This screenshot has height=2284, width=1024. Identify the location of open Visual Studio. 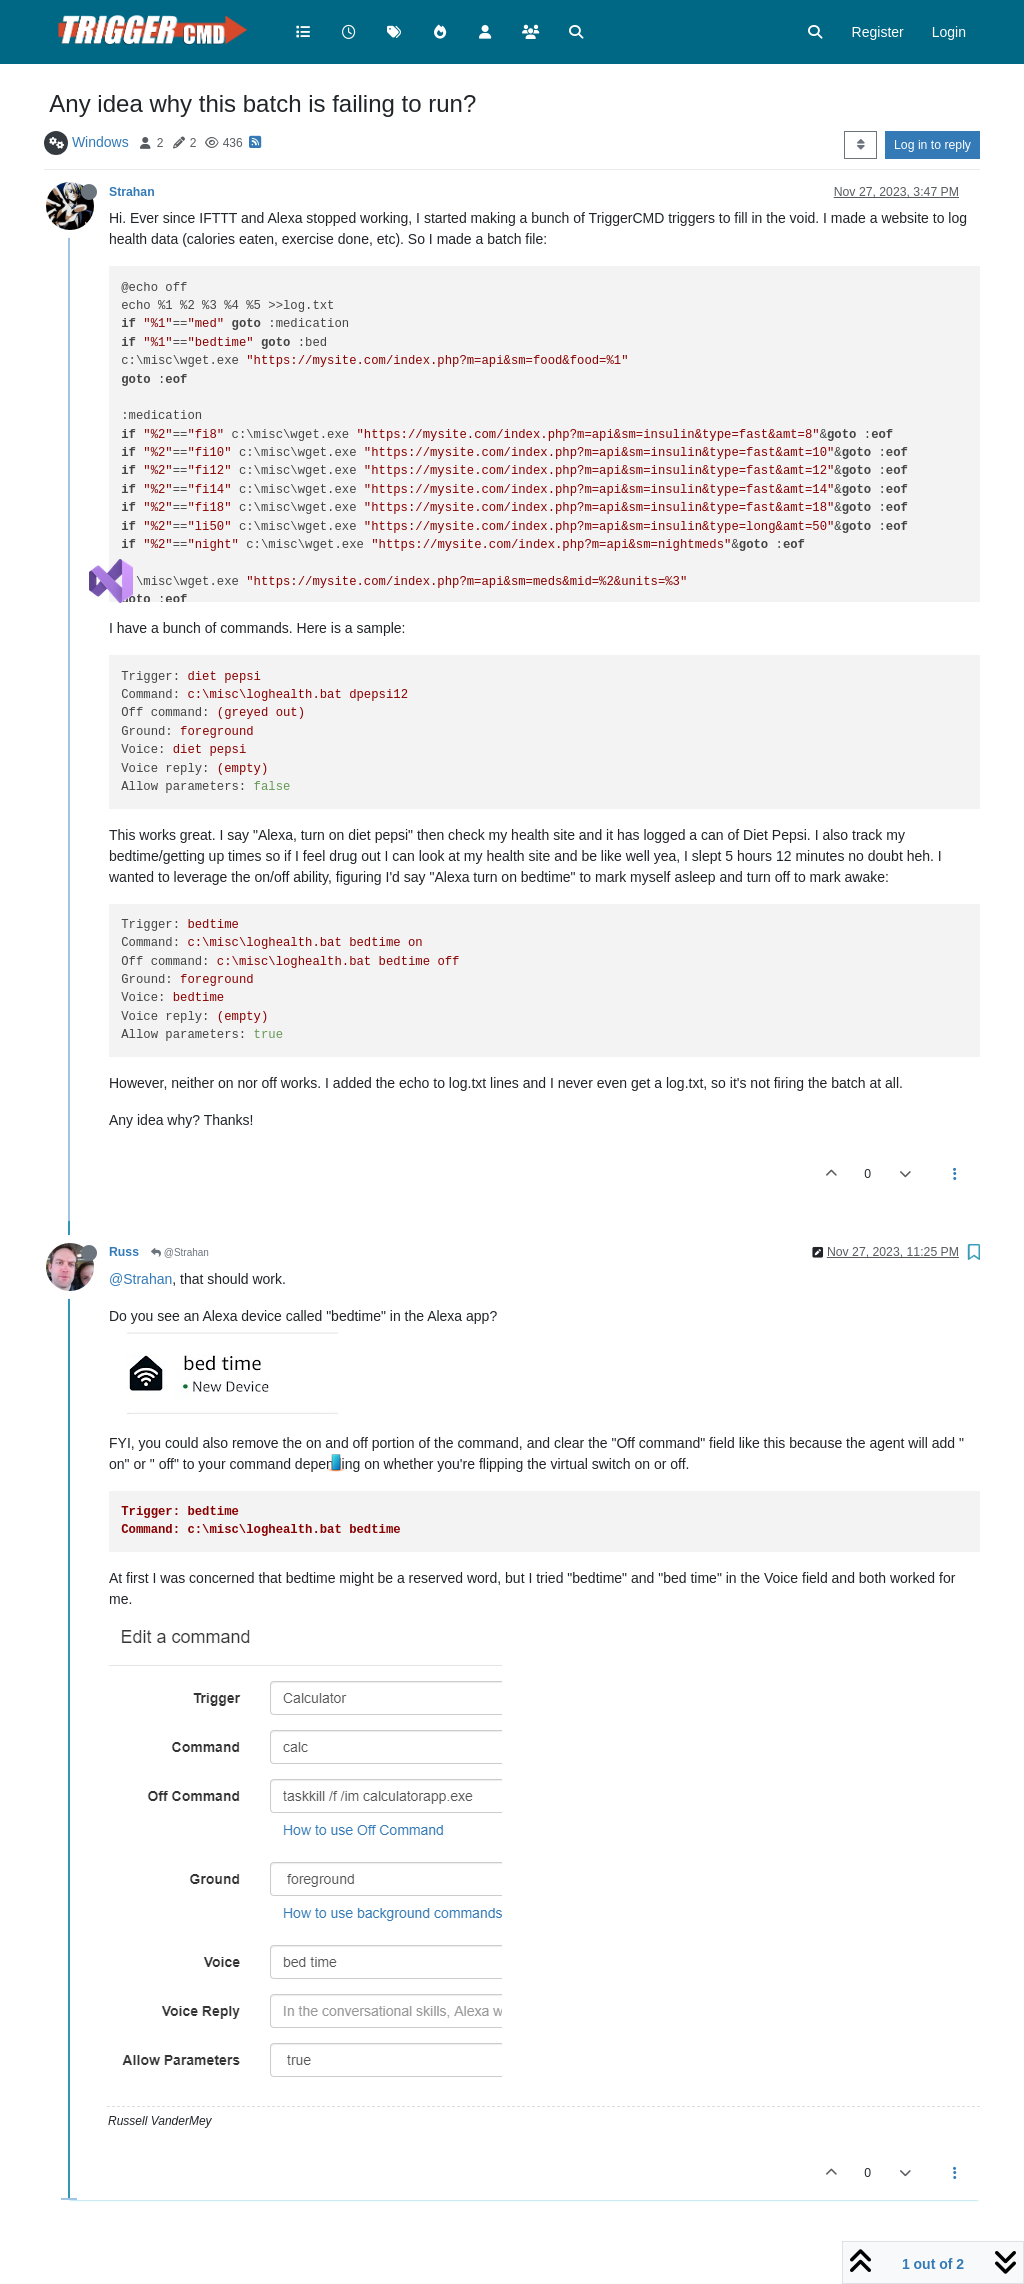
(111, 581).